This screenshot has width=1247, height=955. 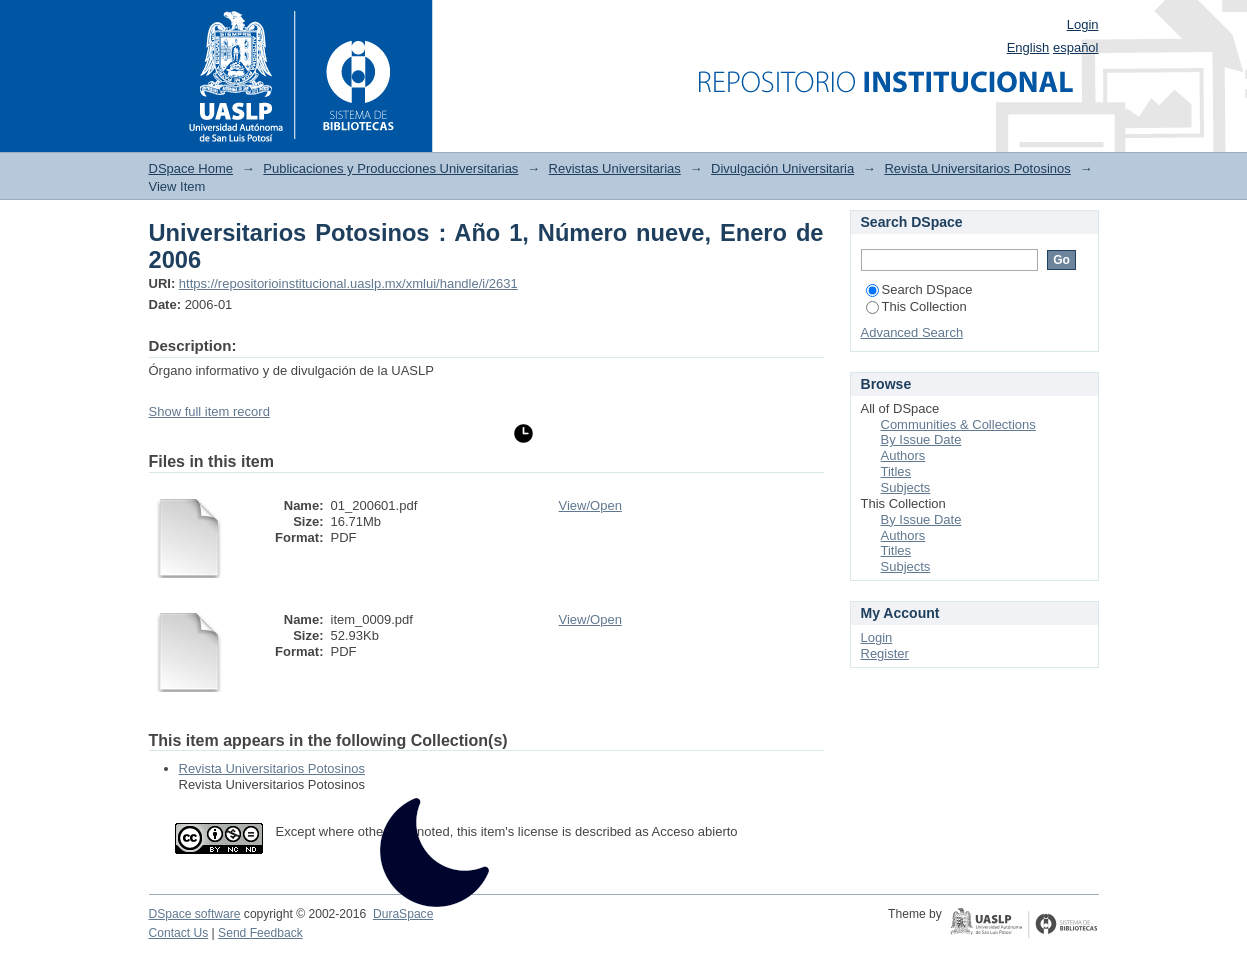 What do you see at coordinates (432, 854) in the screenshot?
I see `enable dark mode` at bounding box center [432, 854].